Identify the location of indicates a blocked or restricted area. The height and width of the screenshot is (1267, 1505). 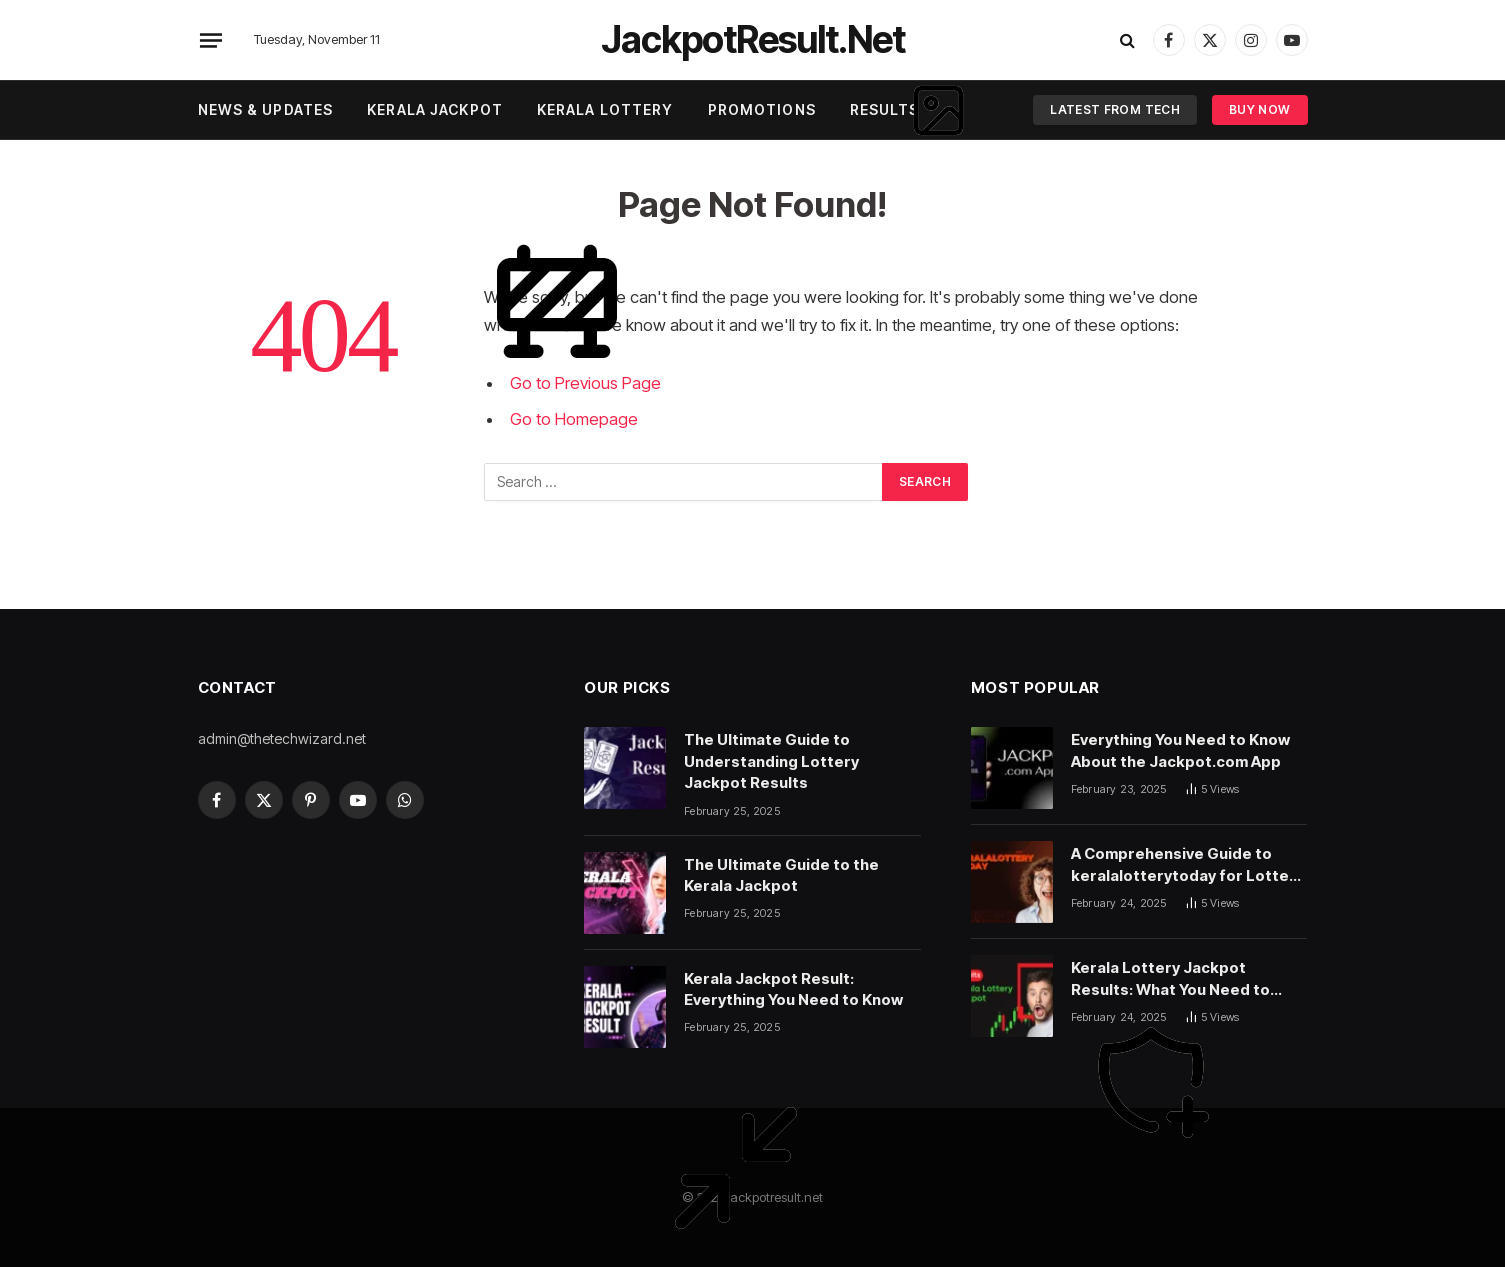
(557, 298).